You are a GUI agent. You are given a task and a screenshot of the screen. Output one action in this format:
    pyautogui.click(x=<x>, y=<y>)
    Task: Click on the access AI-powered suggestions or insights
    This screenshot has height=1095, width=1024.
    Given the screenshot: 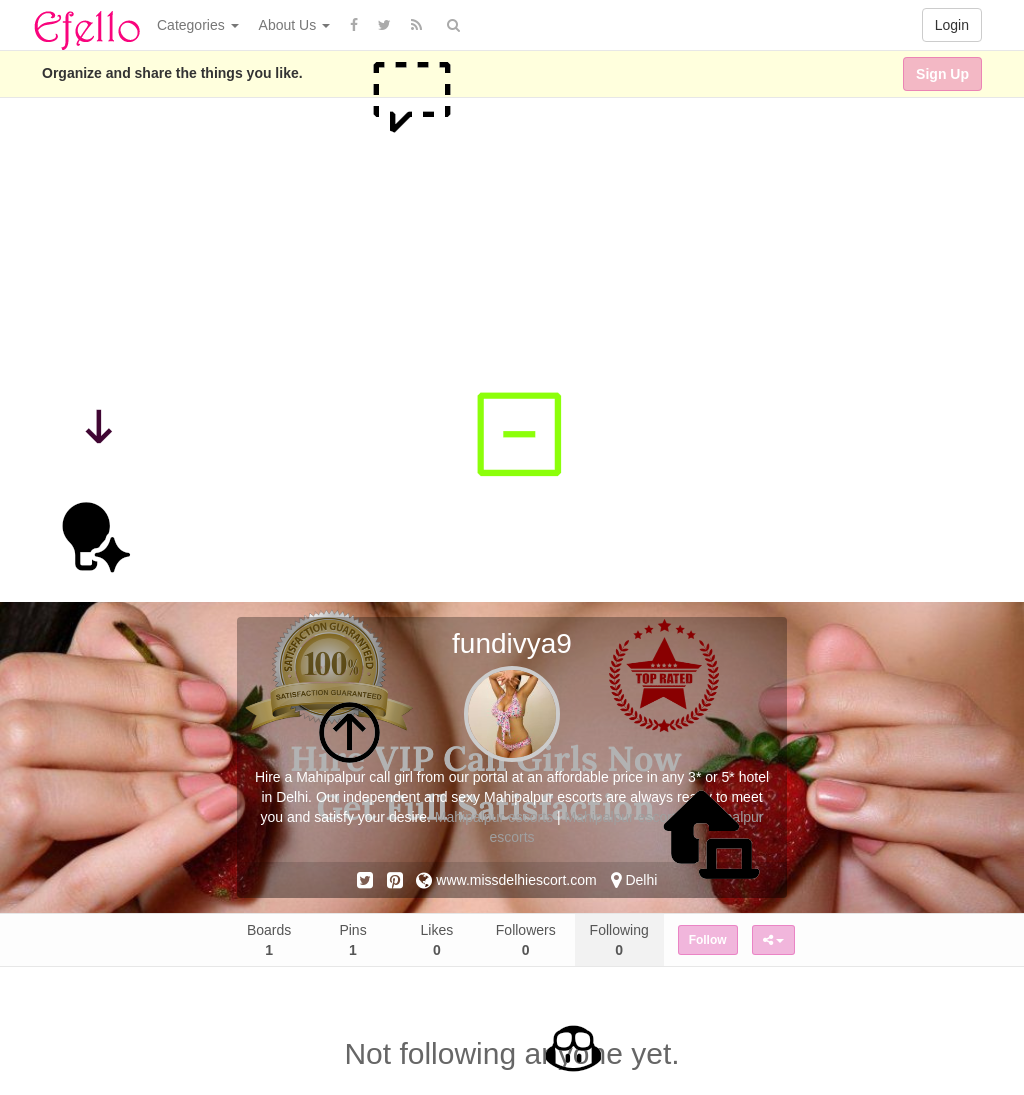 What is the action you would take?
    pyautogui.click(x=94, y=539)
    